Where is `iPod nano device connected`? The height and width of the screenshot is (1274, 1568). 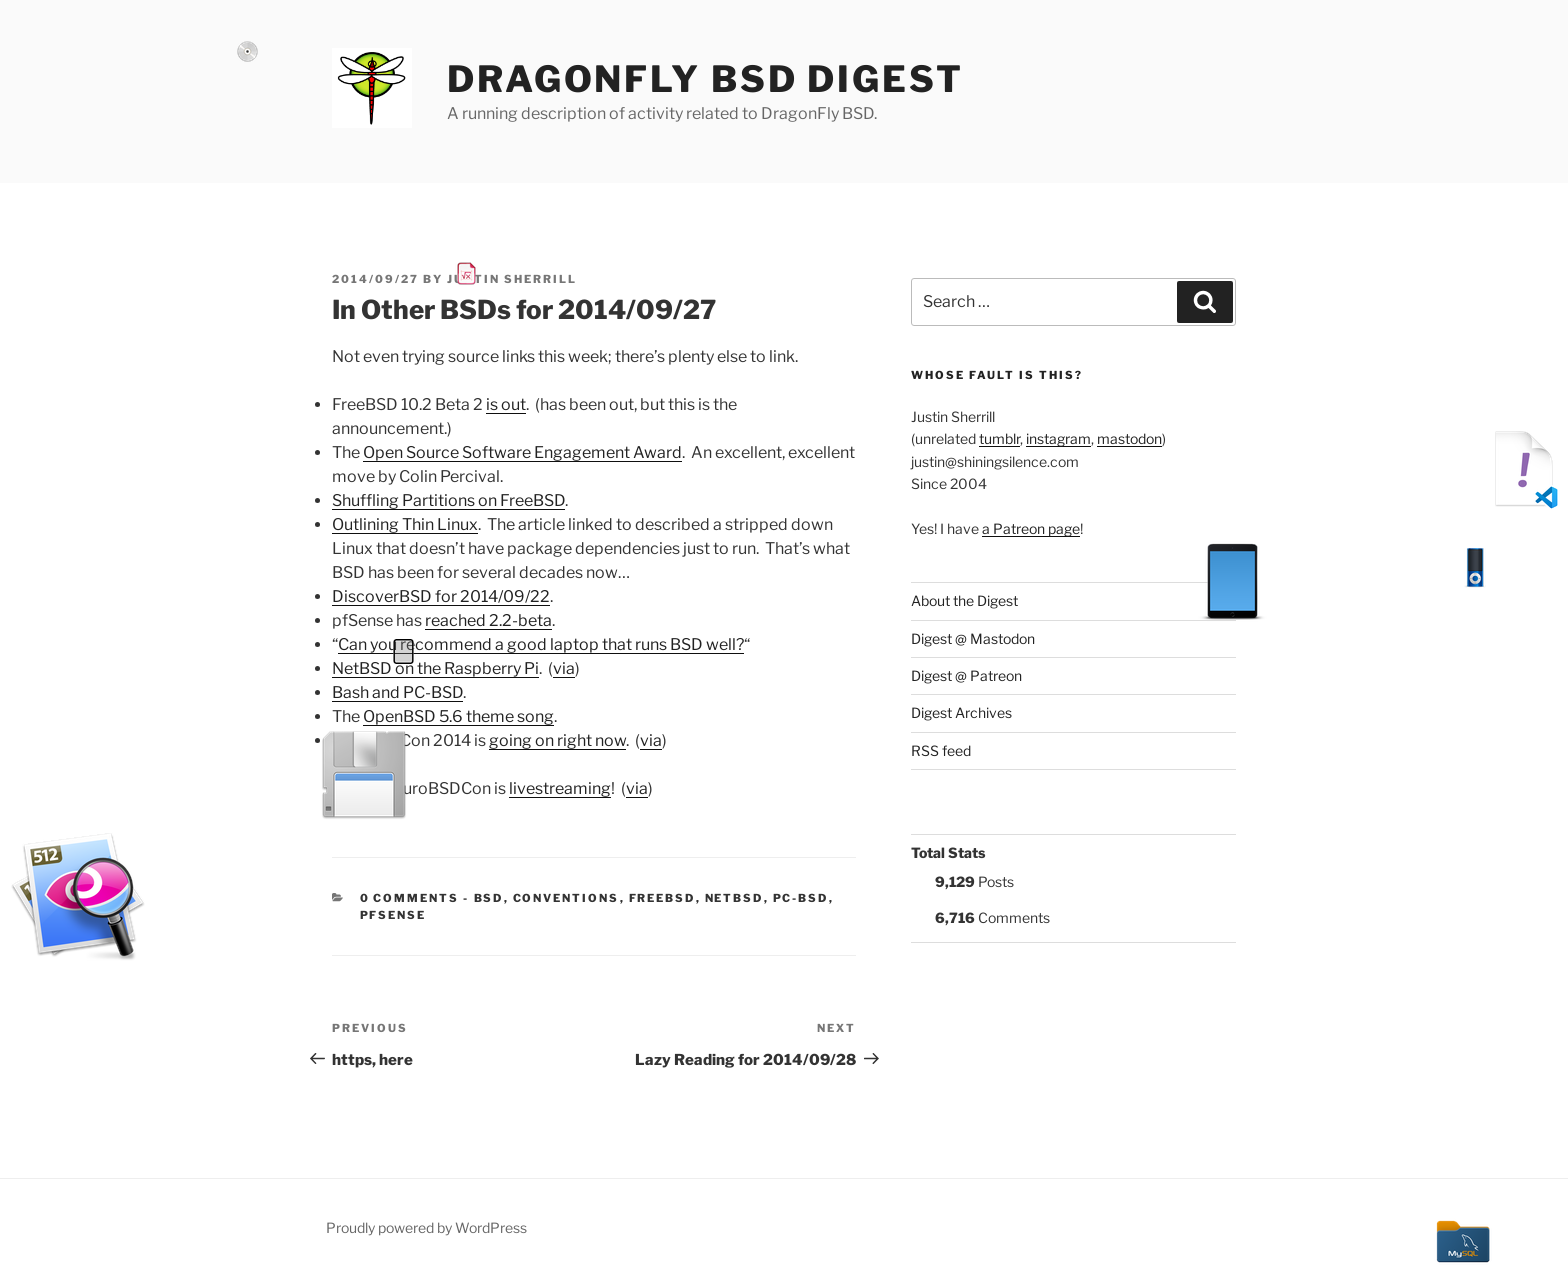 iPod nano device connected is located at coordinates (1475, 568).